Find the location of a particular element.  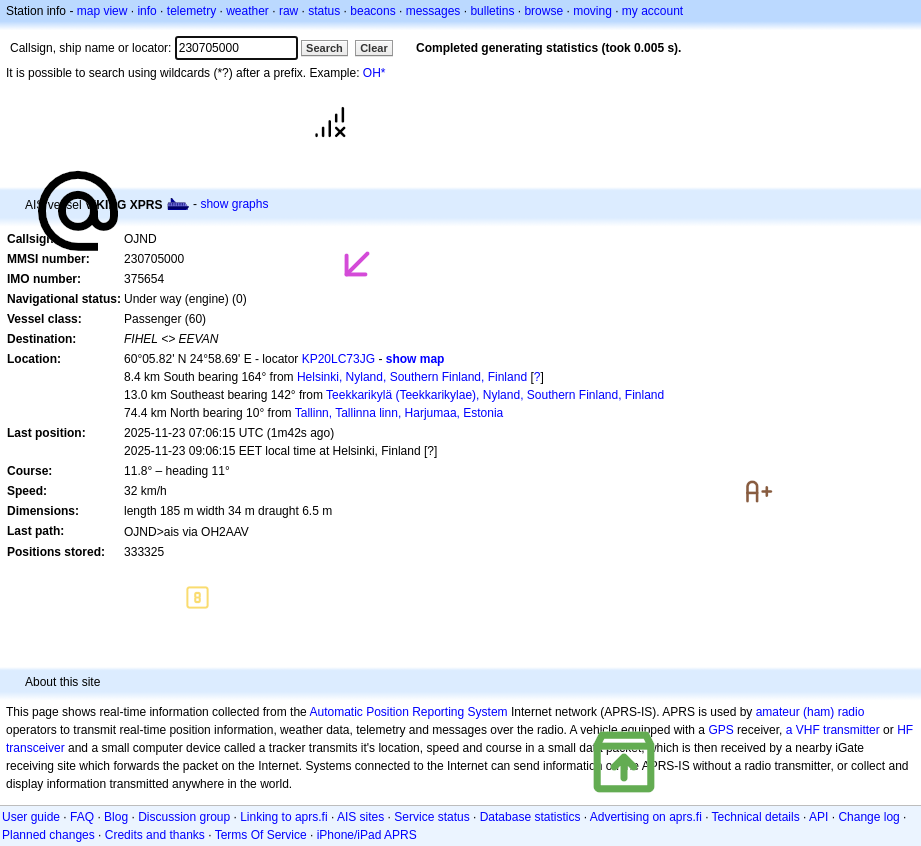

navigate to the bottom-left corner is located at coordinates (357, 264).